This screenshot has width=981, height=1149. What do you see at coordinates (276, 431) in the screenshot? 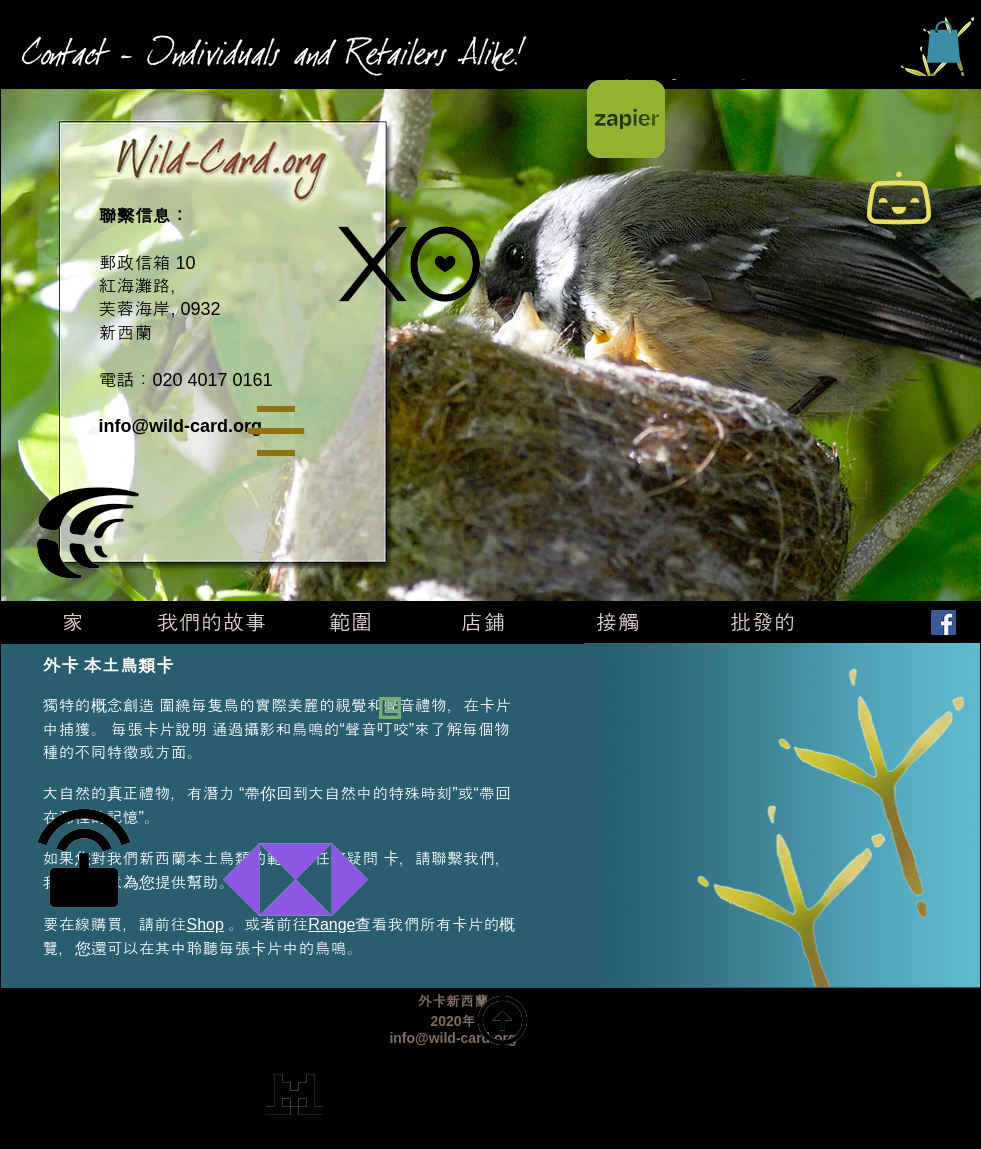
I see `open navigation menu` at bounding box center [276, 431].